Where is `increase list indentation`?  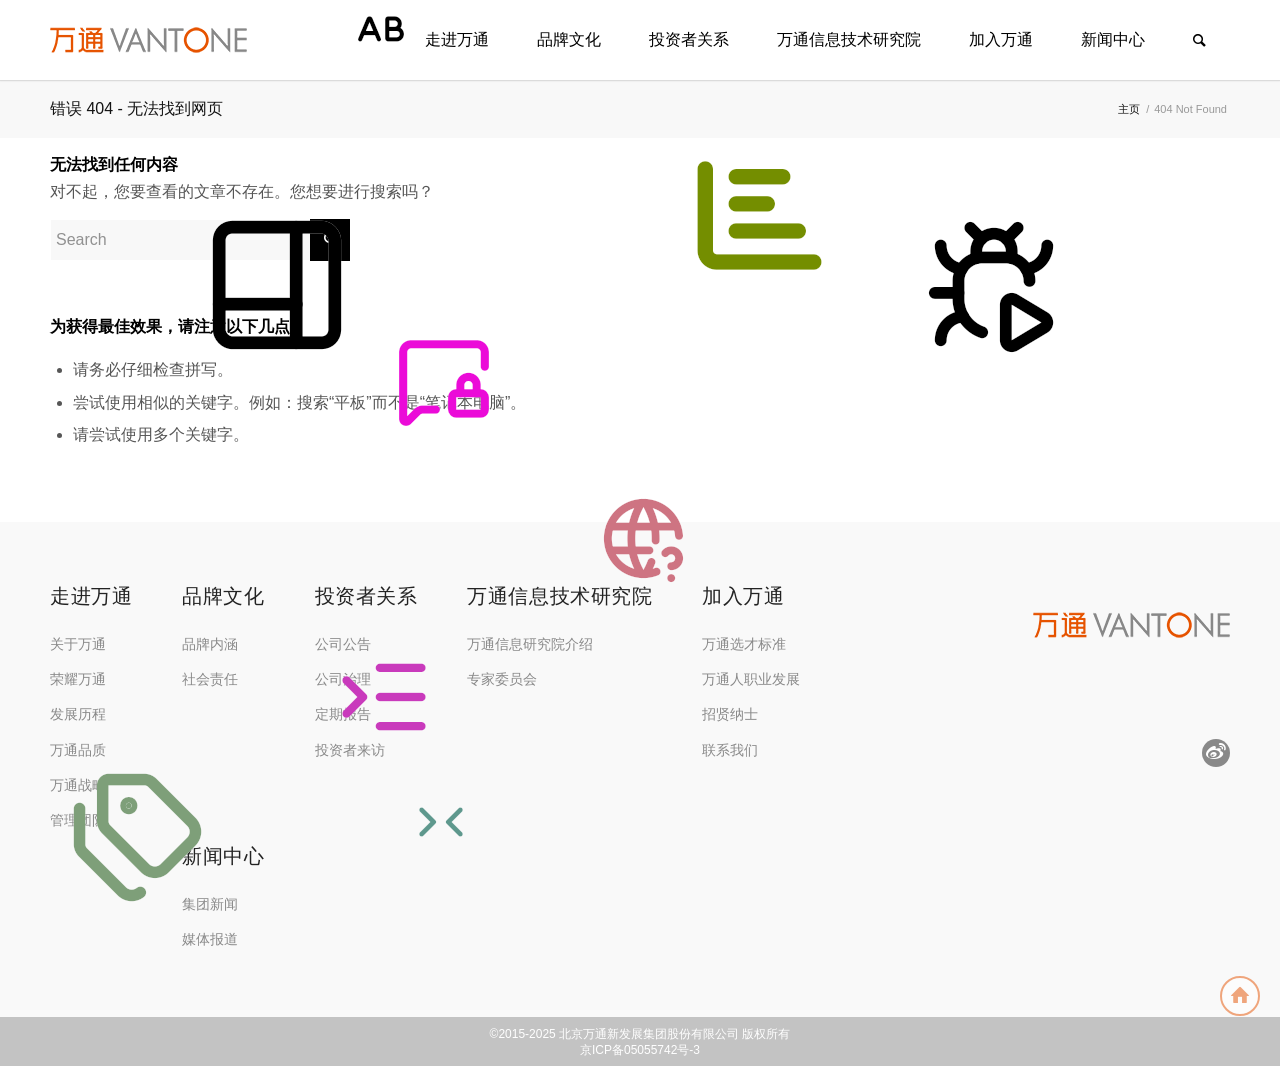
increase list indentation is located at coordinates (384, 697).